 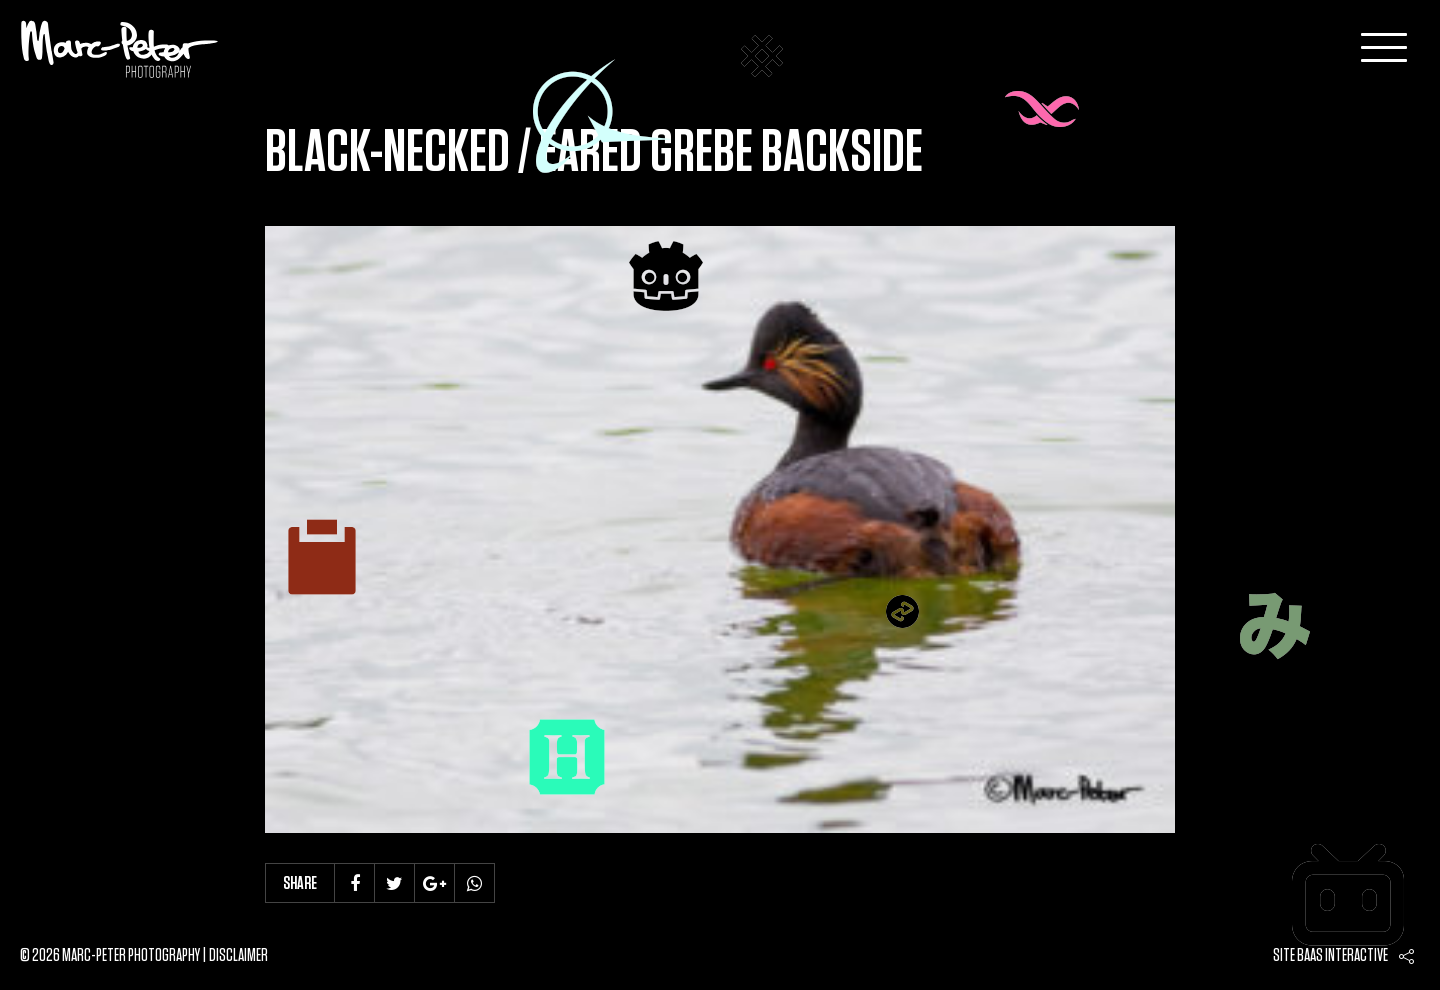 What do you see at coordinates (1348, 900) in the screenshot?
I see `open bilibili app` at bounding box center [1348, 900].